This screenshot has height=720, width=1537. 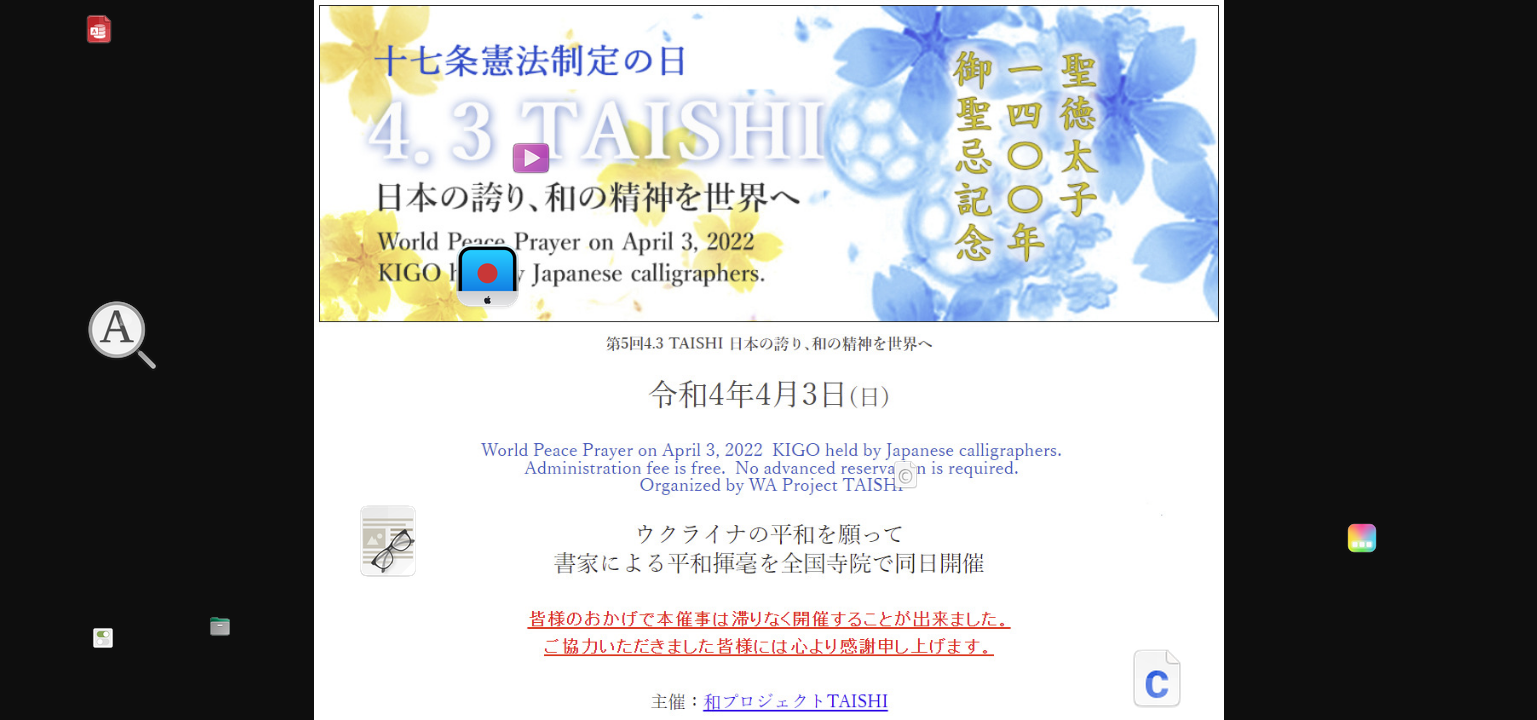 What do you see at coordinates (905, 474) in the screenshot?
I see `indicates a file with copyright protection` at bounding box center [905, 474].